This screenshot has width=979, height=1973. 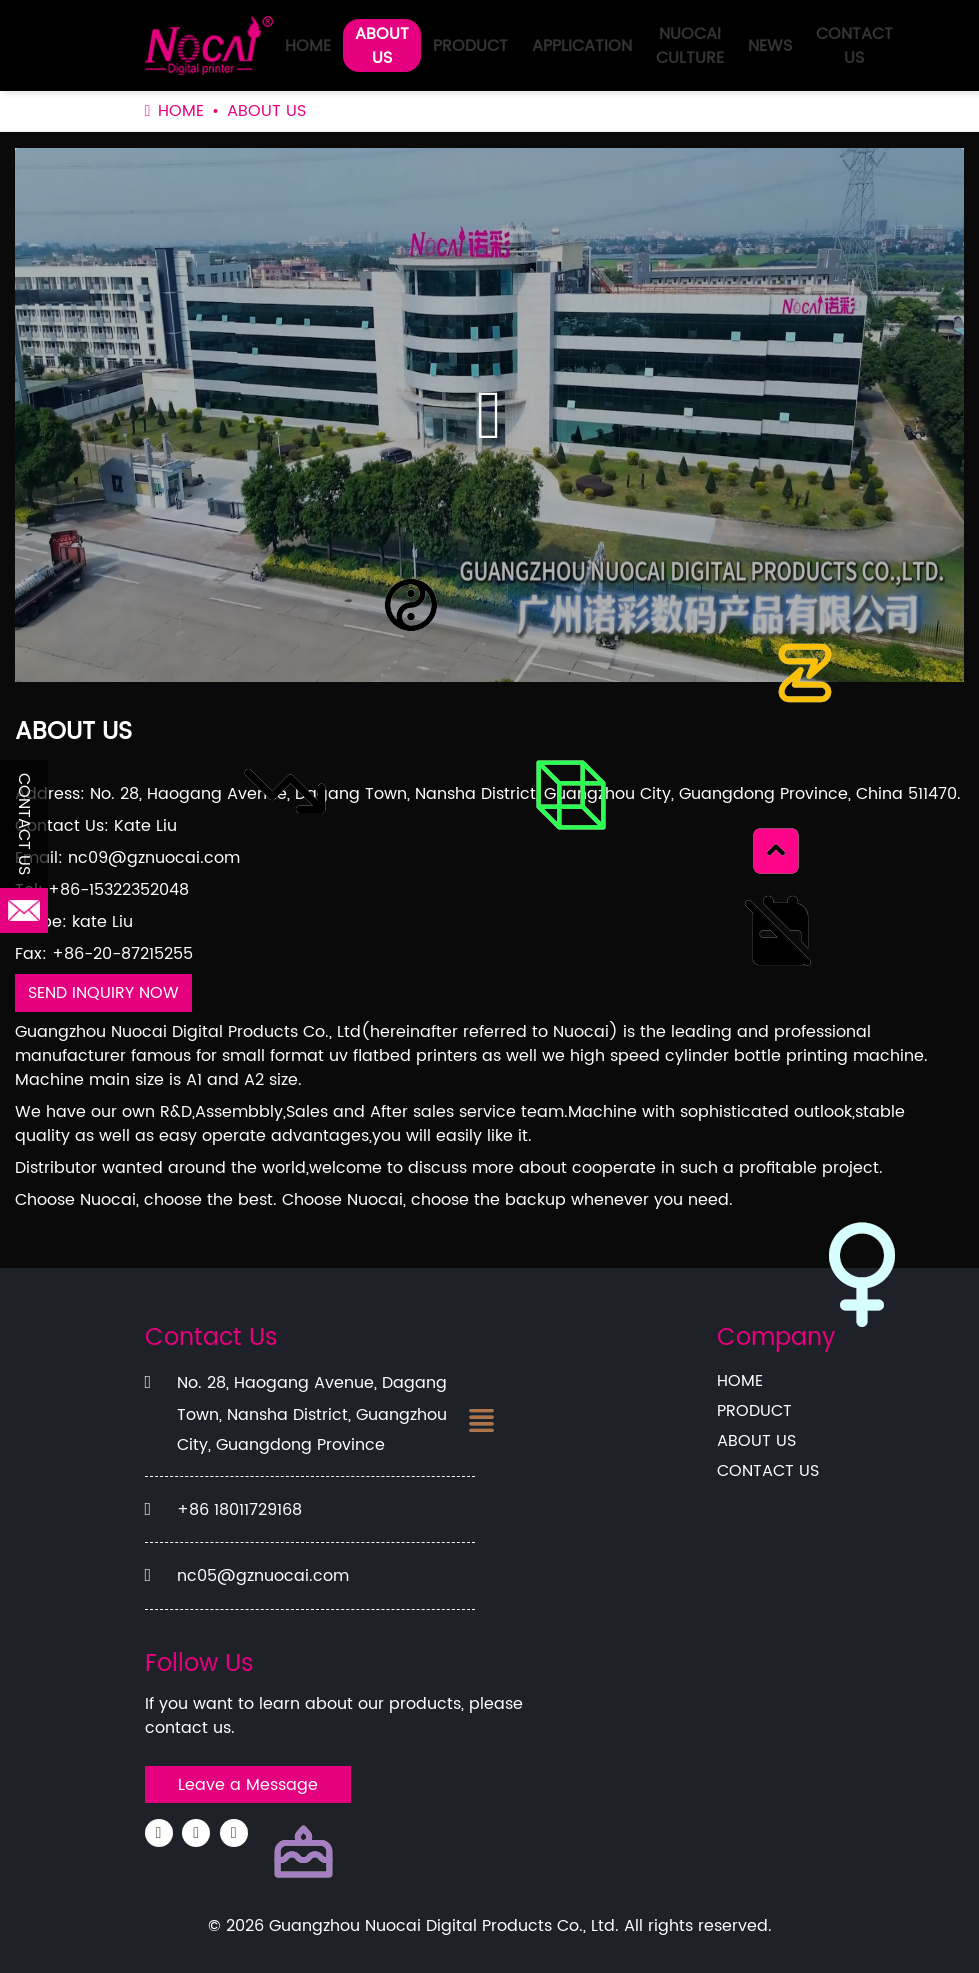 I want to click on indicates a declining trend or decrease in value, so click(x=285, y=791).